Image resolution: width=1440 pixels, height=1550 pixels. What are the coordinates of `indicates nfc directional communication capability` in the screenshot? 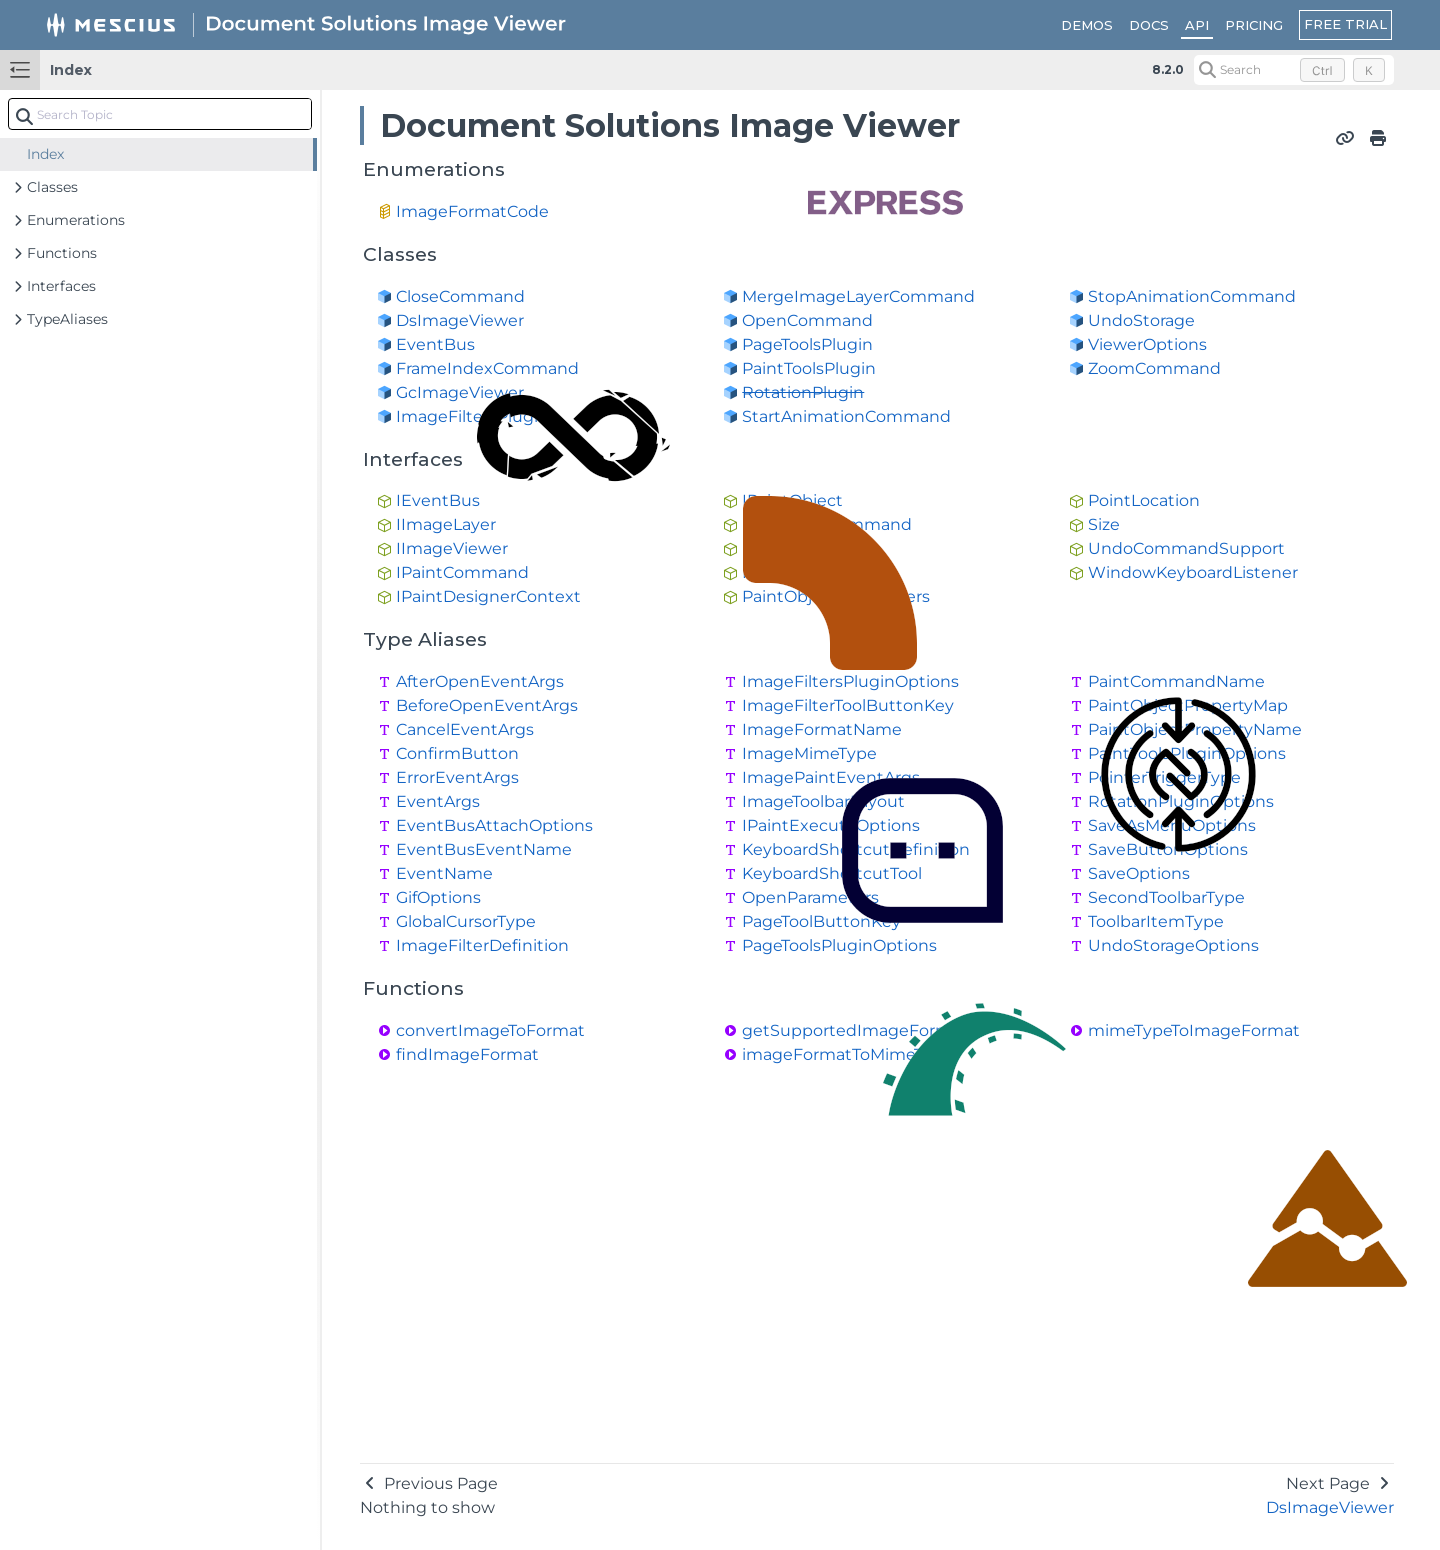 It's located at (1178, 774).